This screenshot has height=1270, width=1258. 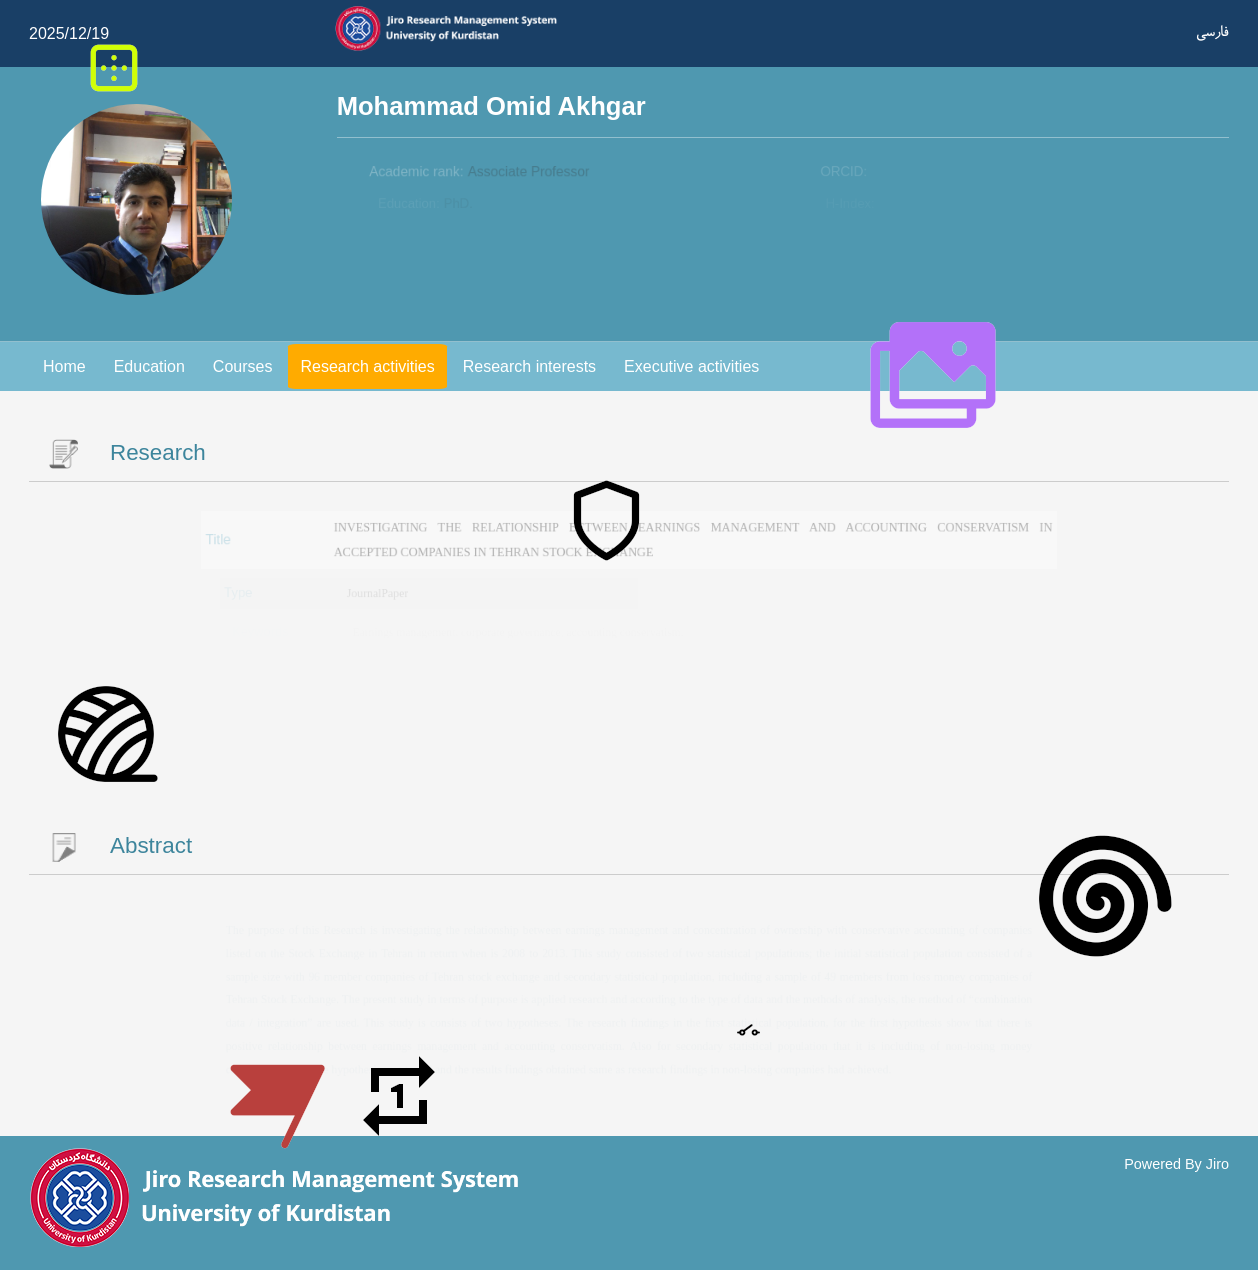 I want to click on indicates loading or processing in progress, so click(x=1100, y=899).